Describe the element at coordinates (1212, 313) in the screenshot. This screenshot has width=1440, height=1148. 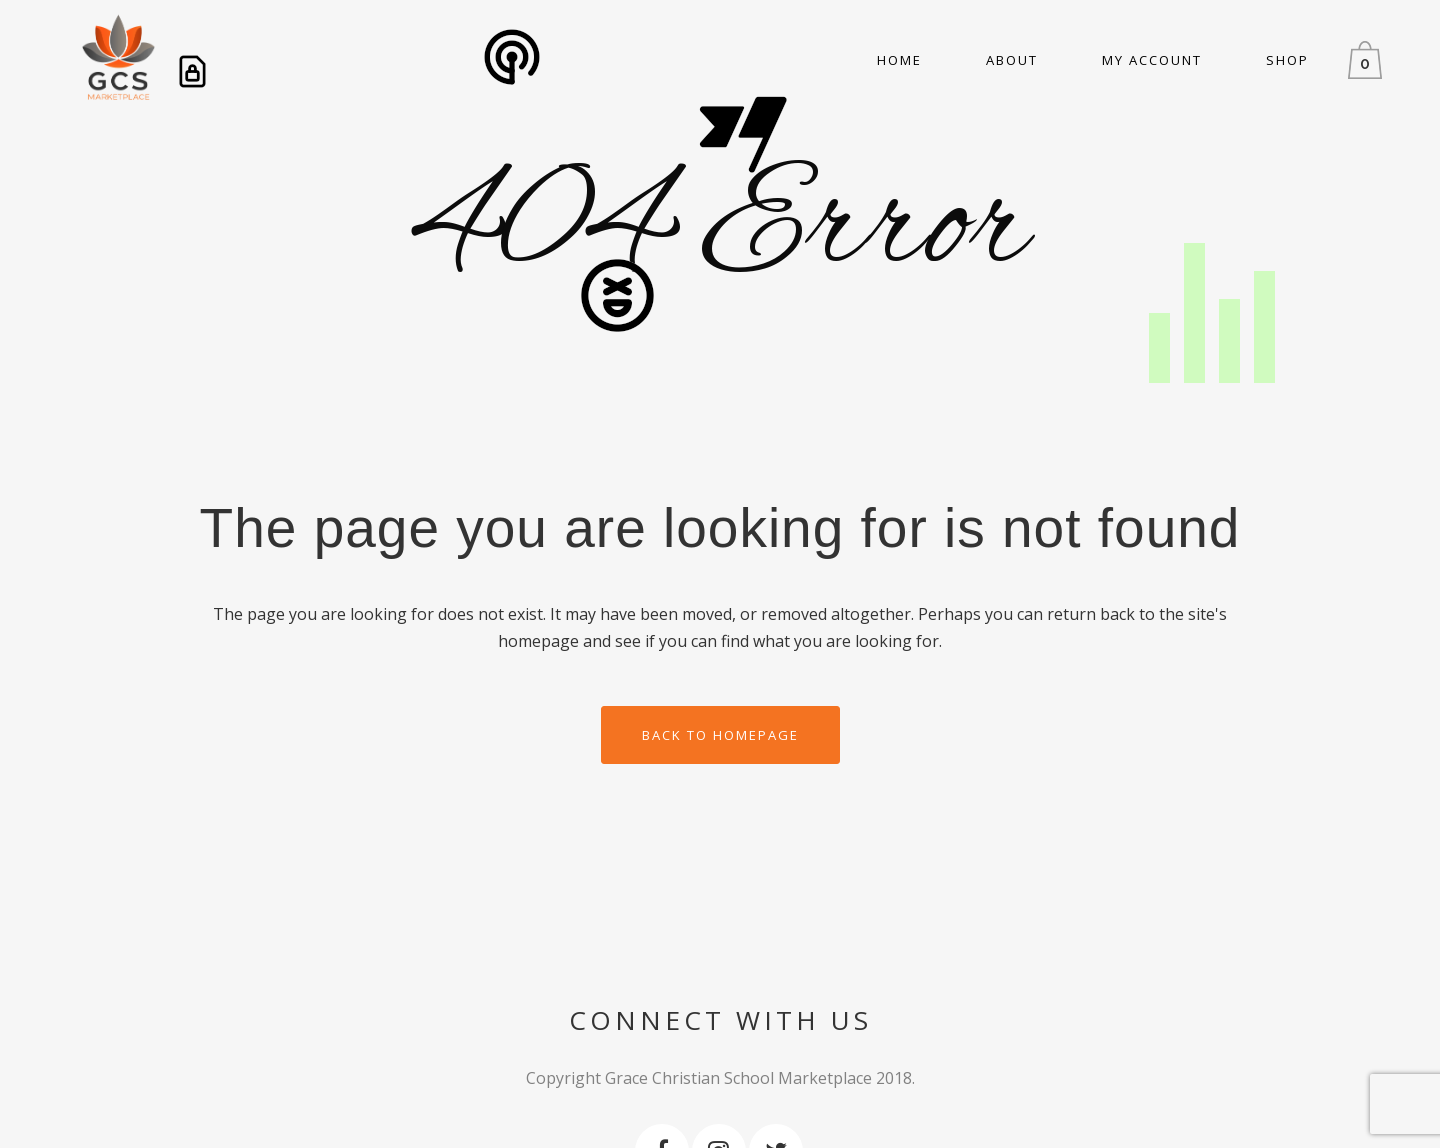
I see `view analytics or statistics` at that location.